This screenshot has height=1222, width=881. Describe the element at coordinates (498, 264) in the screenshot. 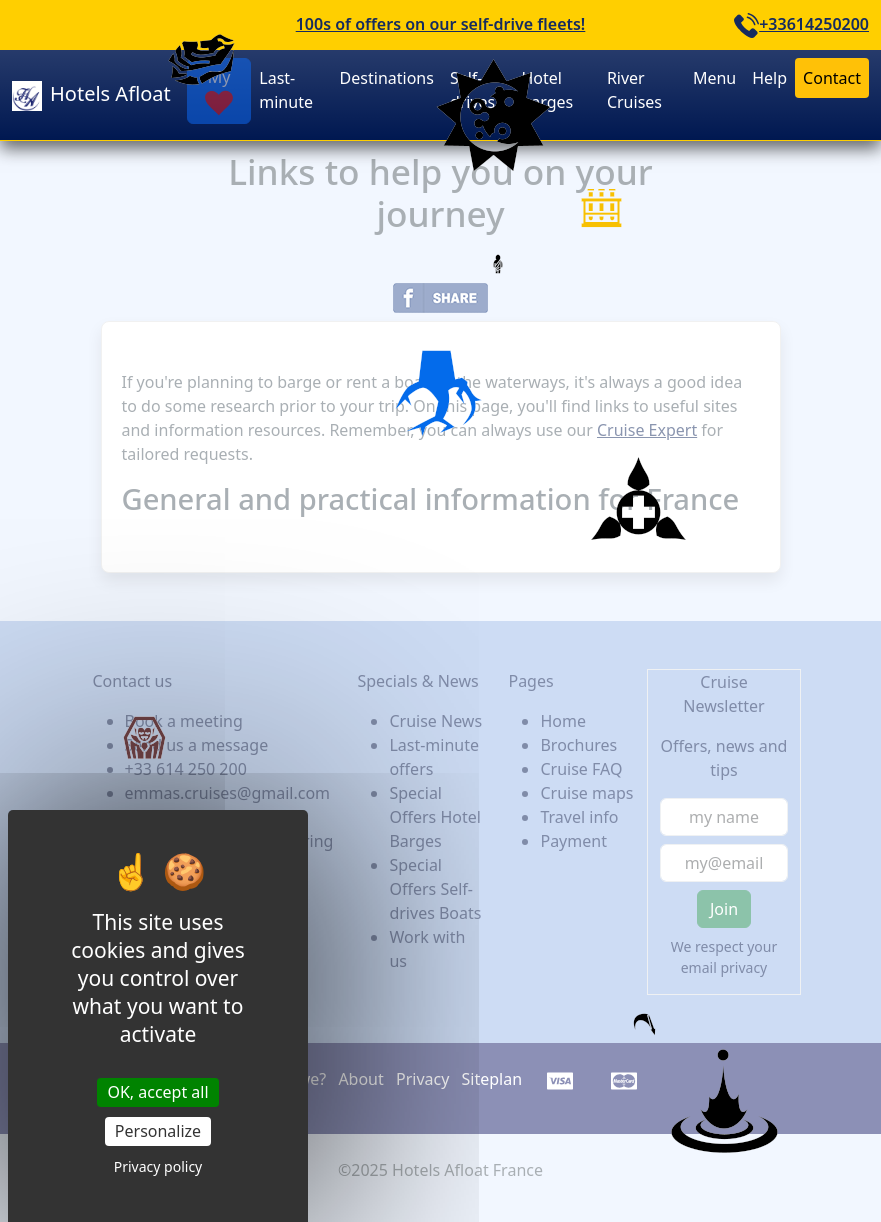

I see `select roman or ancient civilization theme` at that location.